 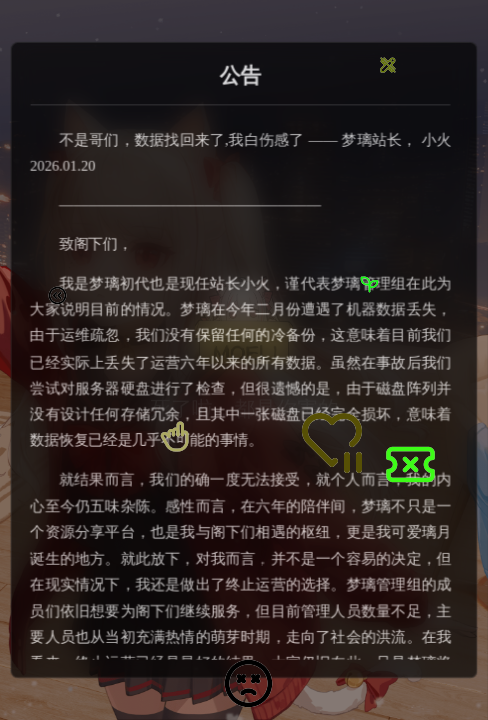 What do you see at coordinates (248, 683) in the screenshot?
I see `indicates an error or system failure` at bounding box center [248, 683].